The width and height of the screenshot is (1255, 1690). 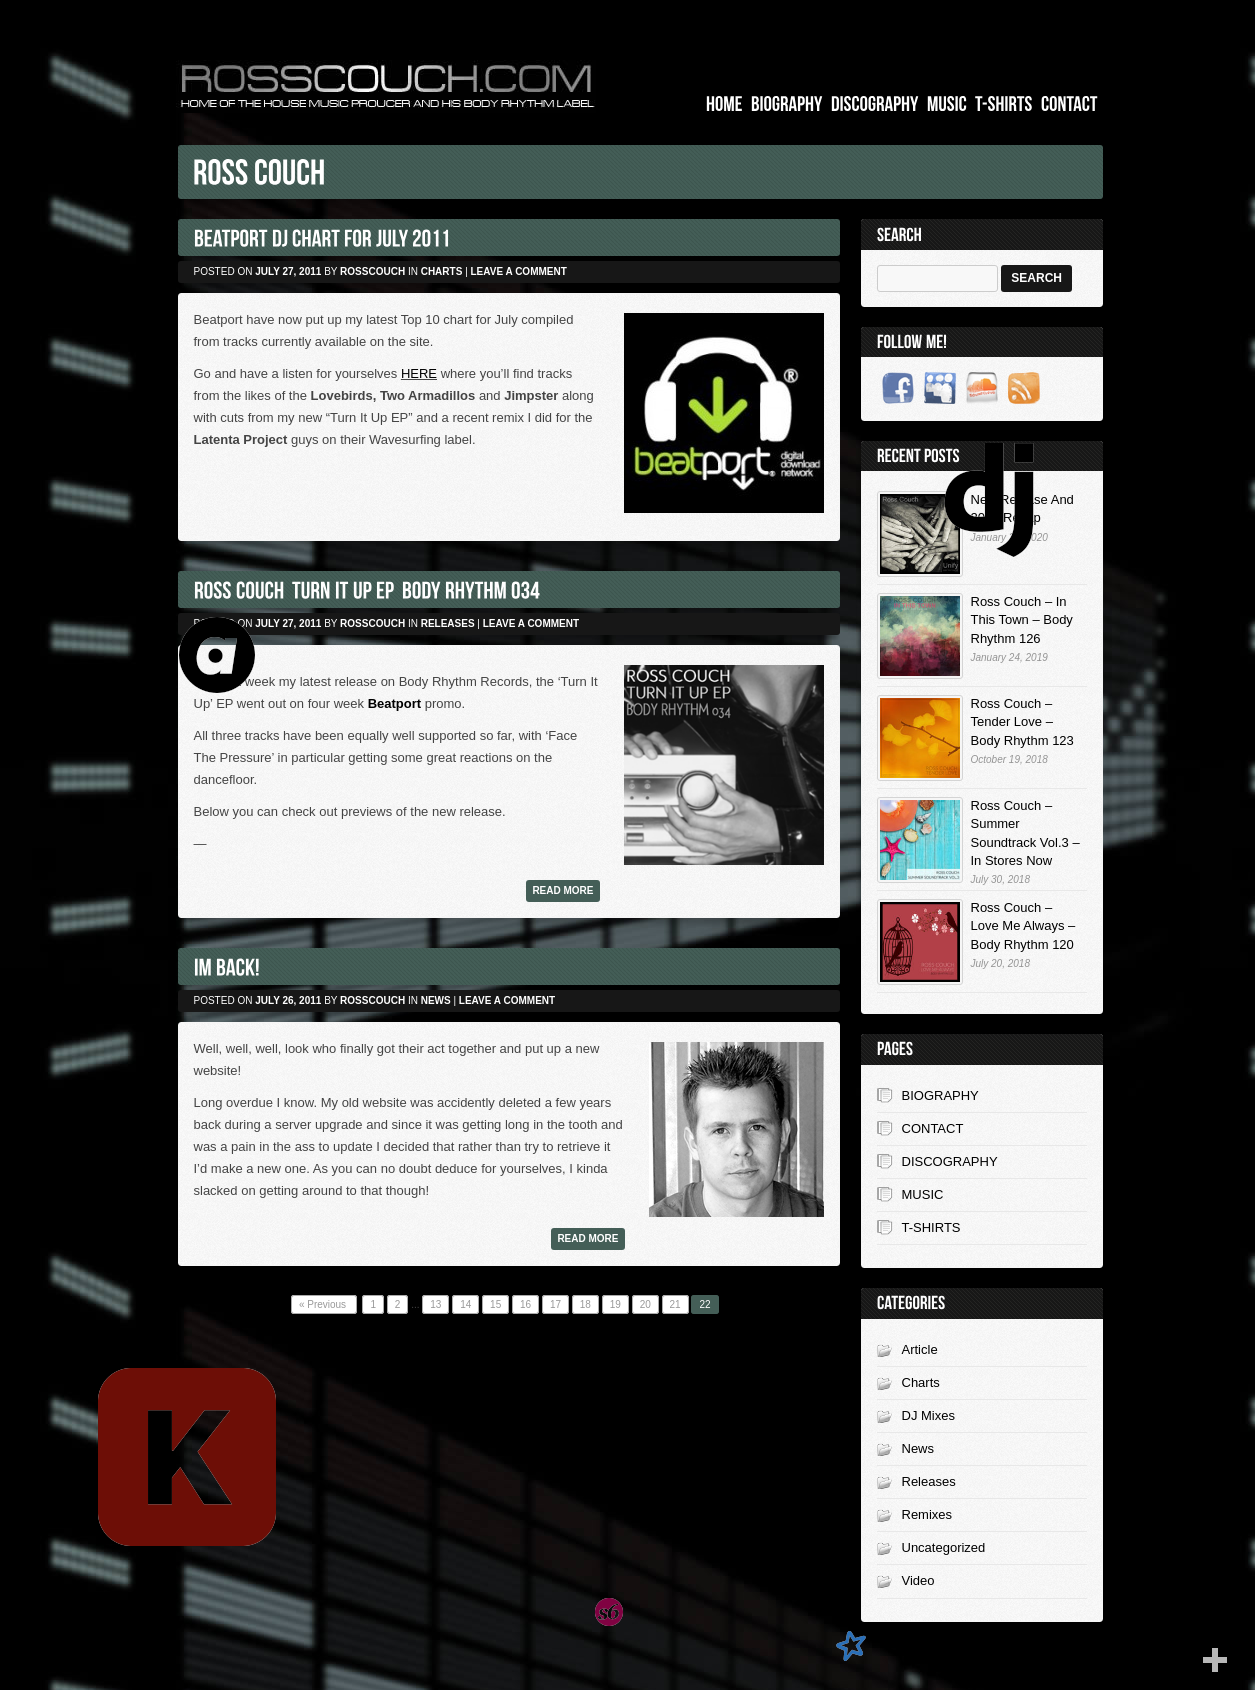 I want to click on keystone CMS logo, so click(x=187, y=1457).